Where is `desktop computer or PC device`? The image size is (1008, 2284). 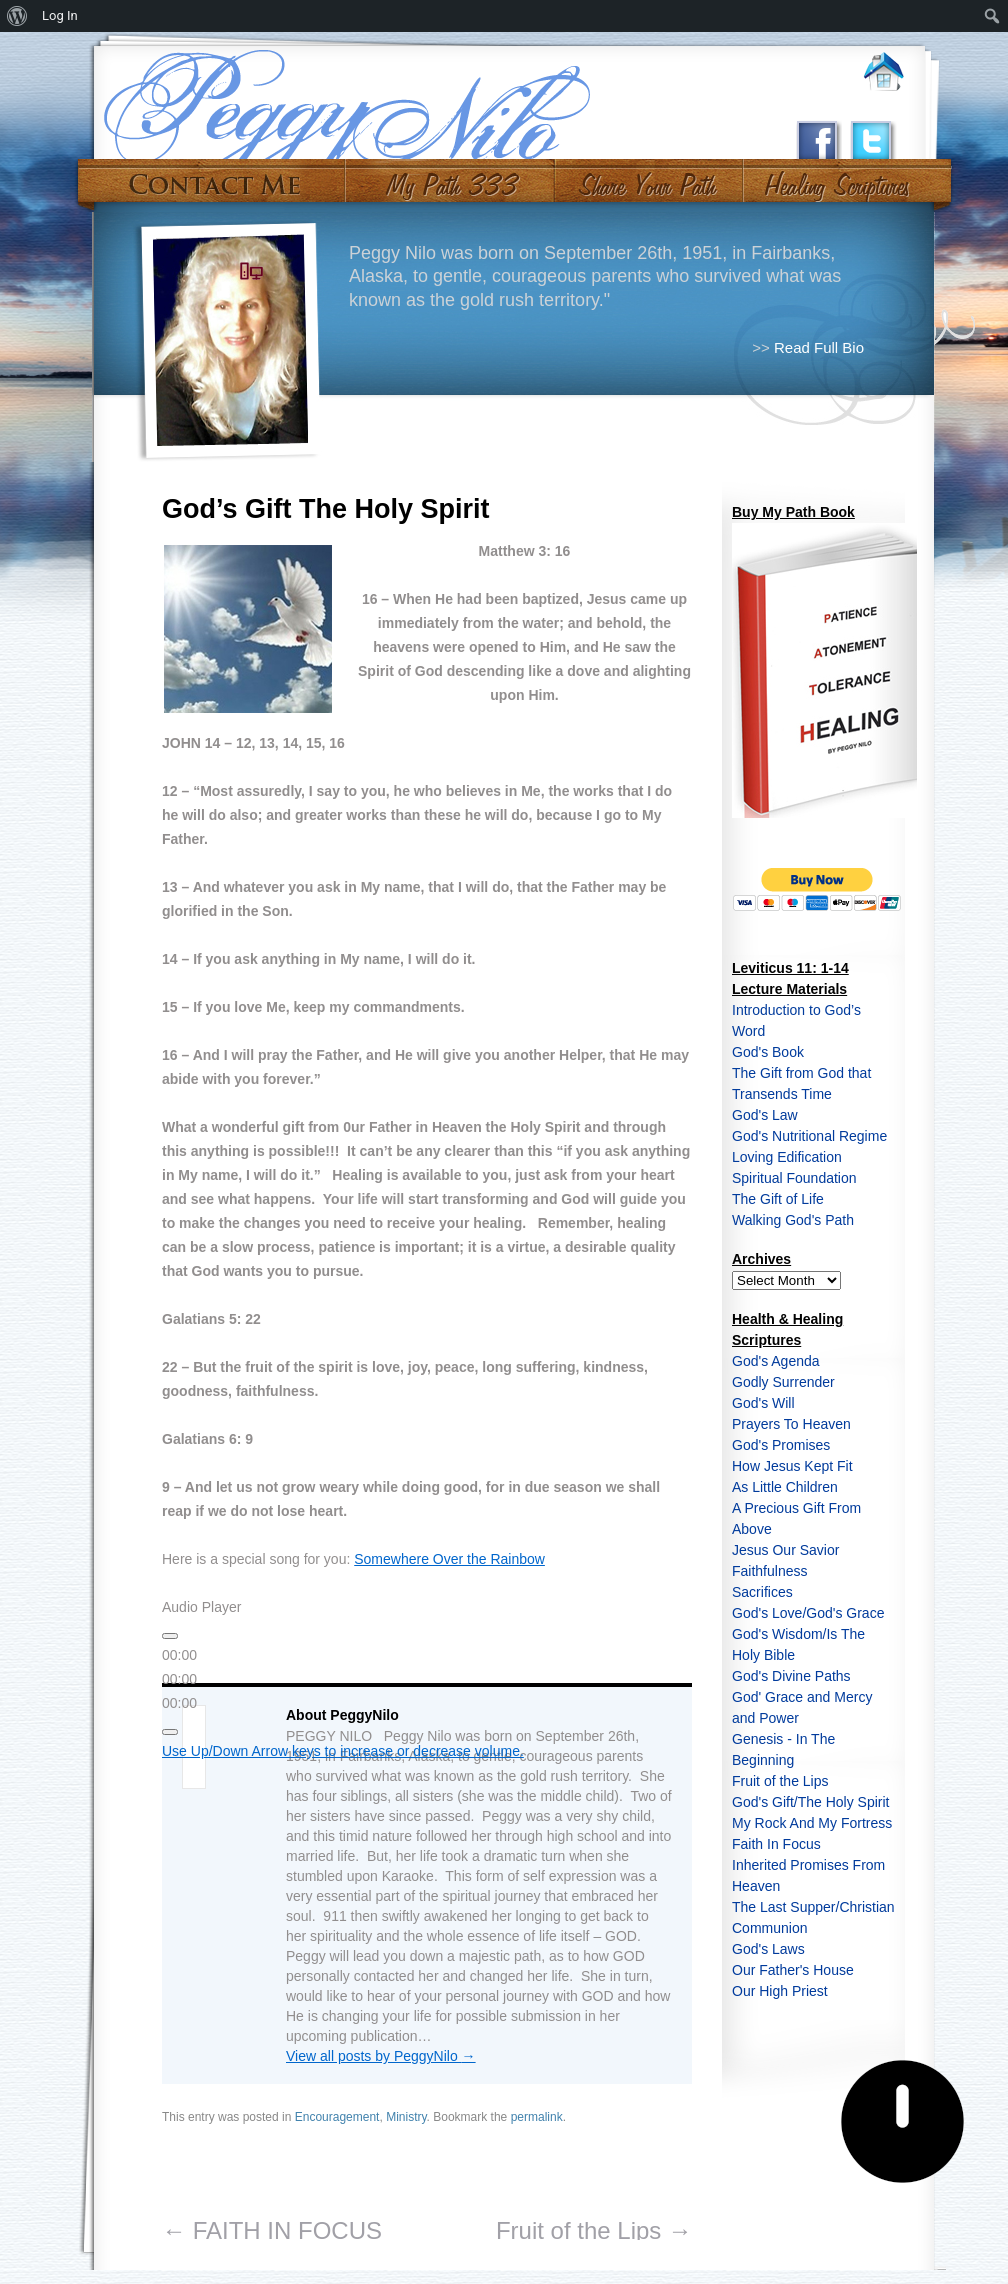 desktop computer or PC device is located at coordinates (251, 271).